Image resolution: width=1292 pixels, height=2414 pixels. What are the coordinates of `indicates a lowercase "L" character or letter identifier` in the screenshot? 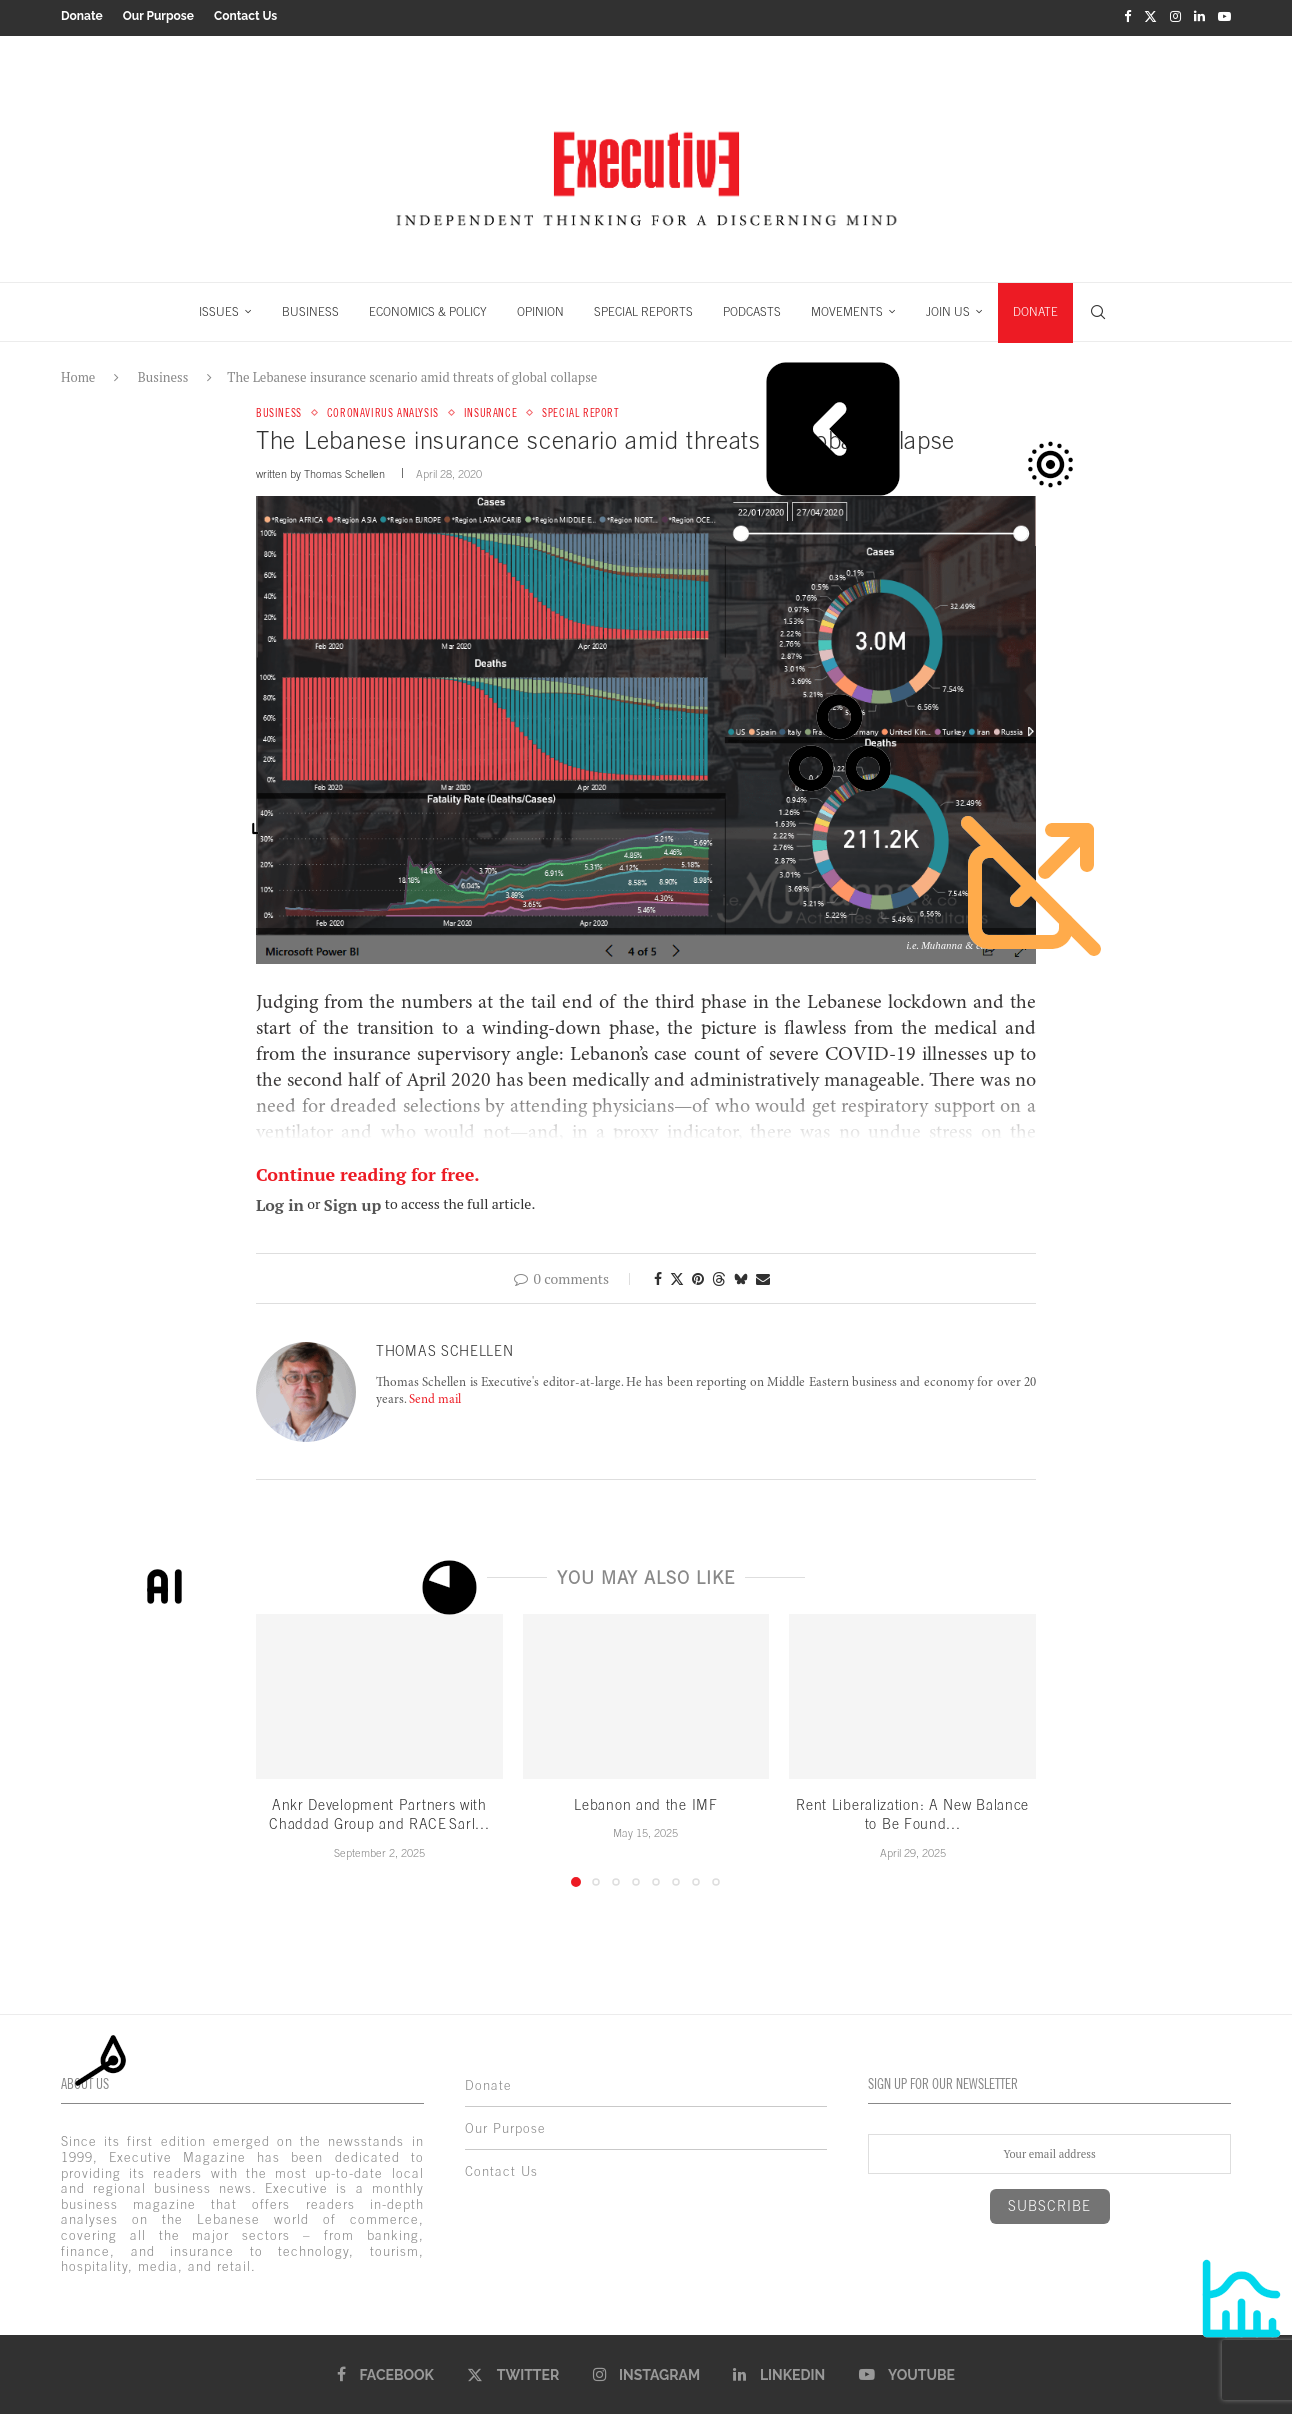 It's located at (255, 828).